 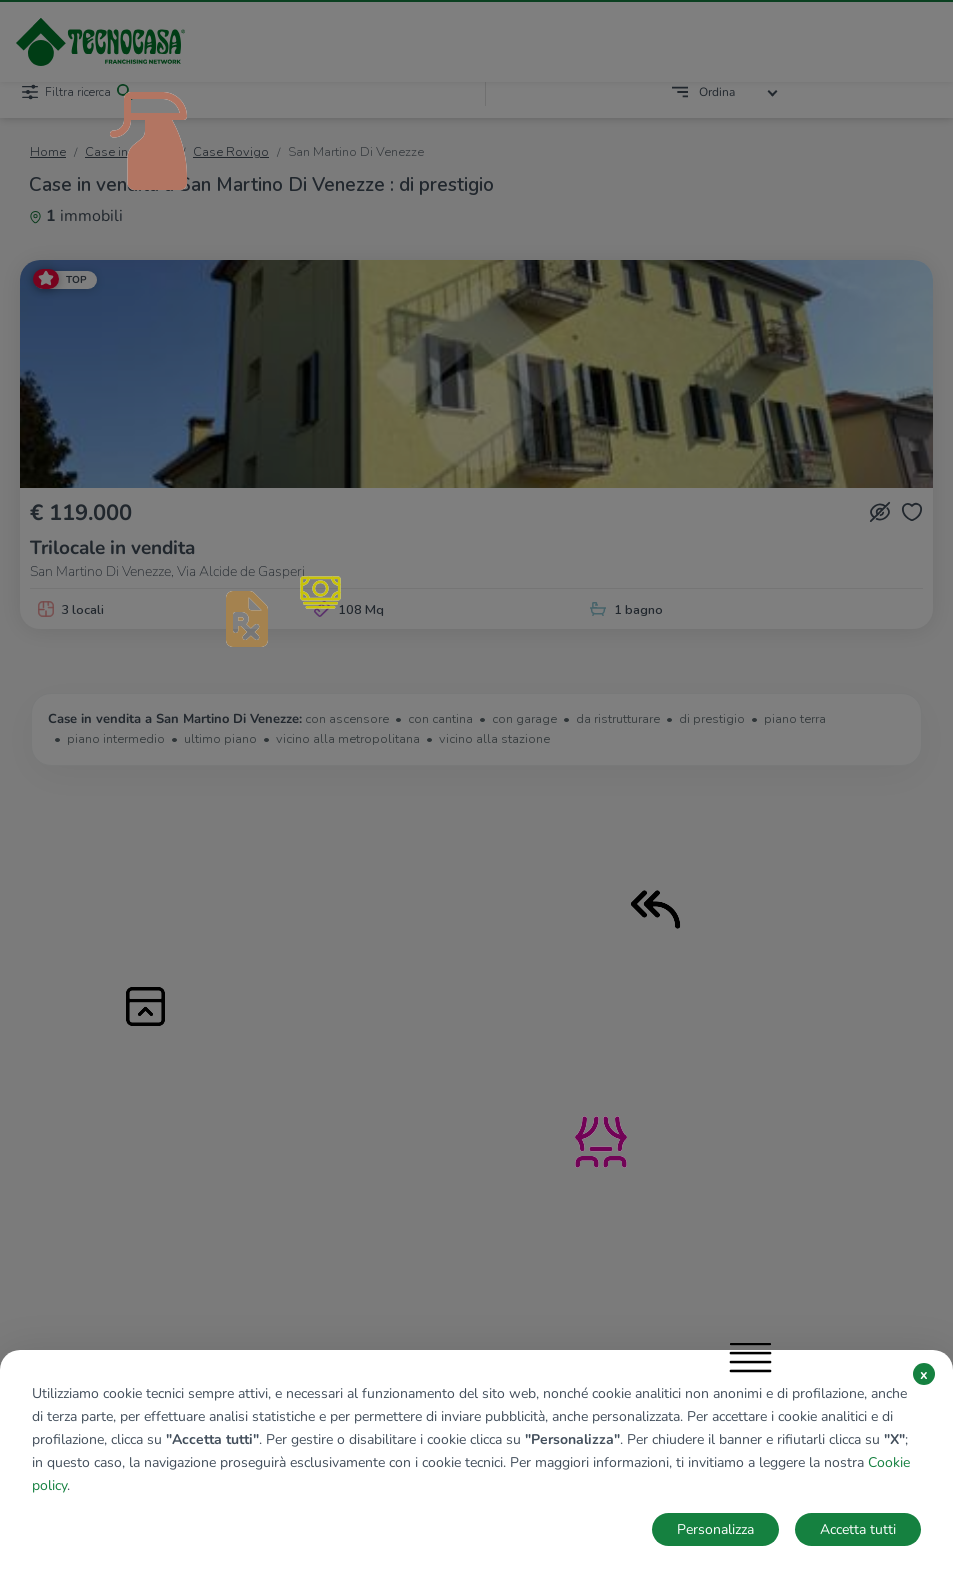 What do you see at coordinates (655, 909) in the screenshot?
I see `reply all to a message or email` at bounding box center [655, 909].